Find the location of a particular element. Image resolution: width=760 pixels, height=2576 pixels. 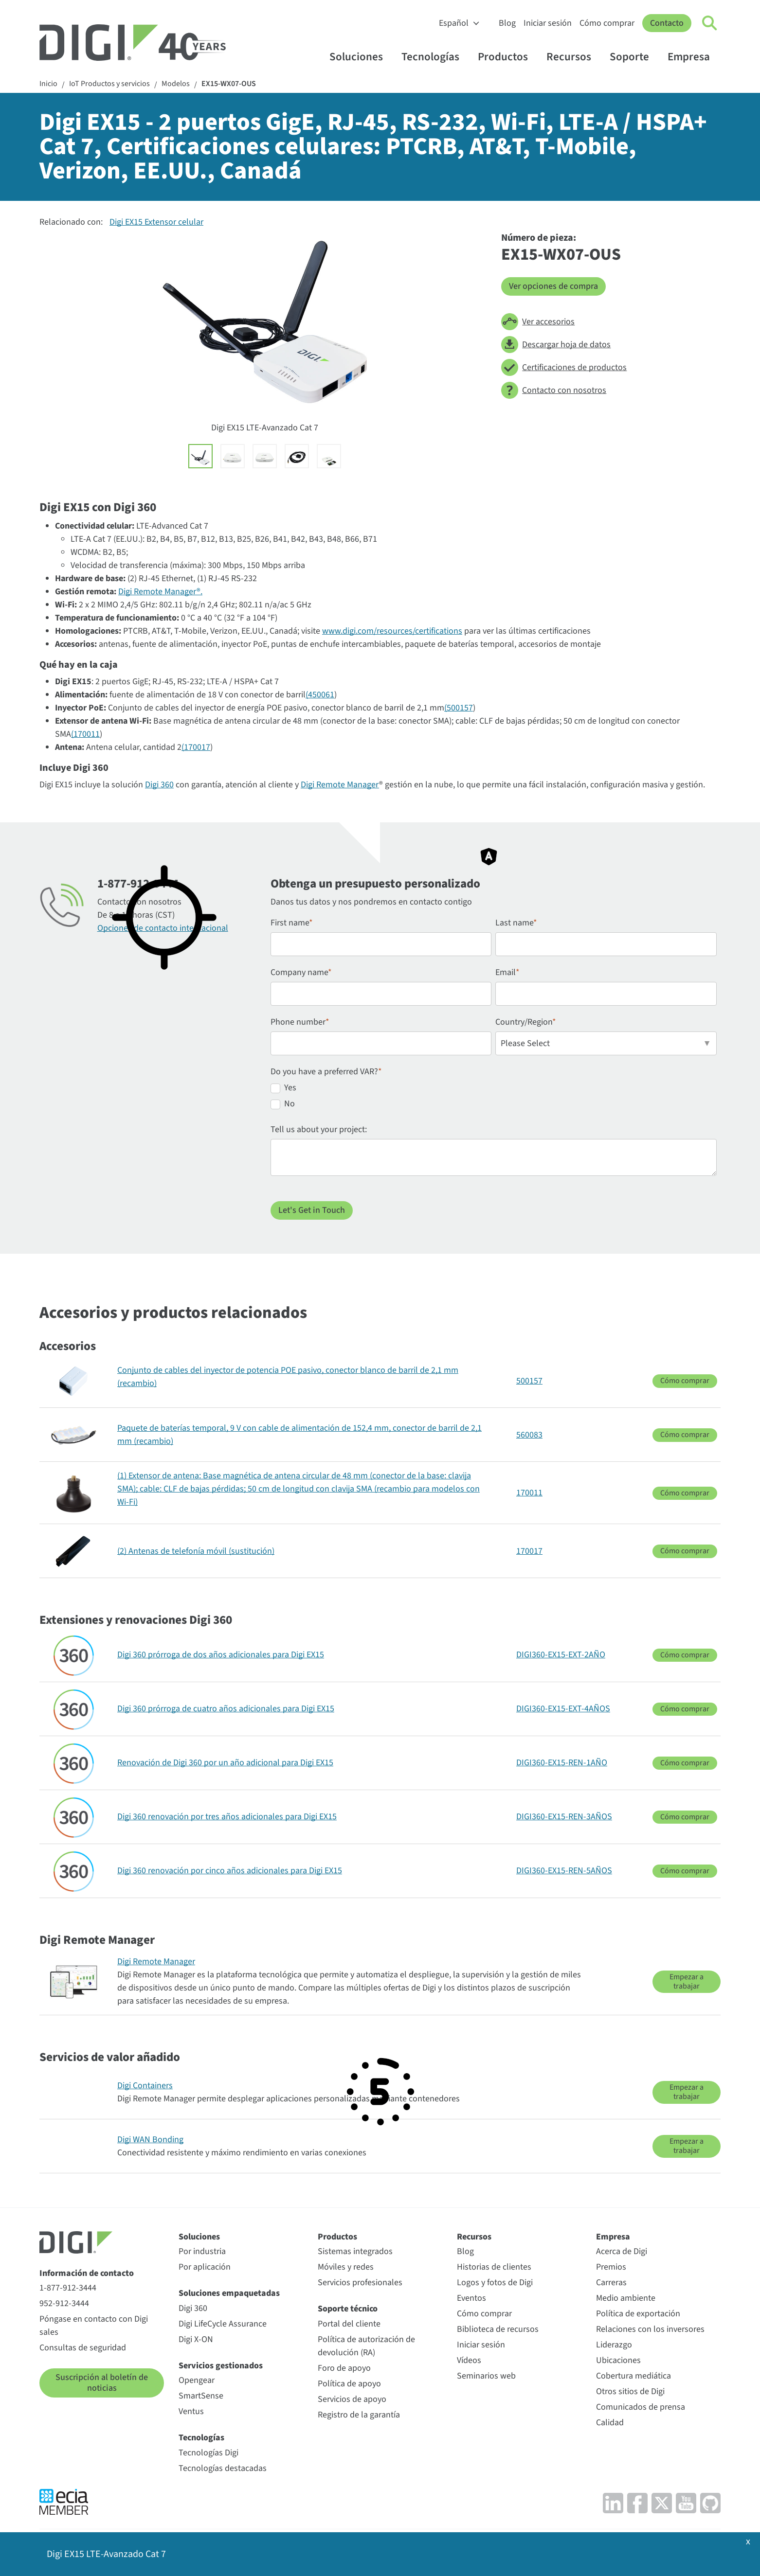

set timer or countdown for 5 minutes is located at coordinates (380, 2092).